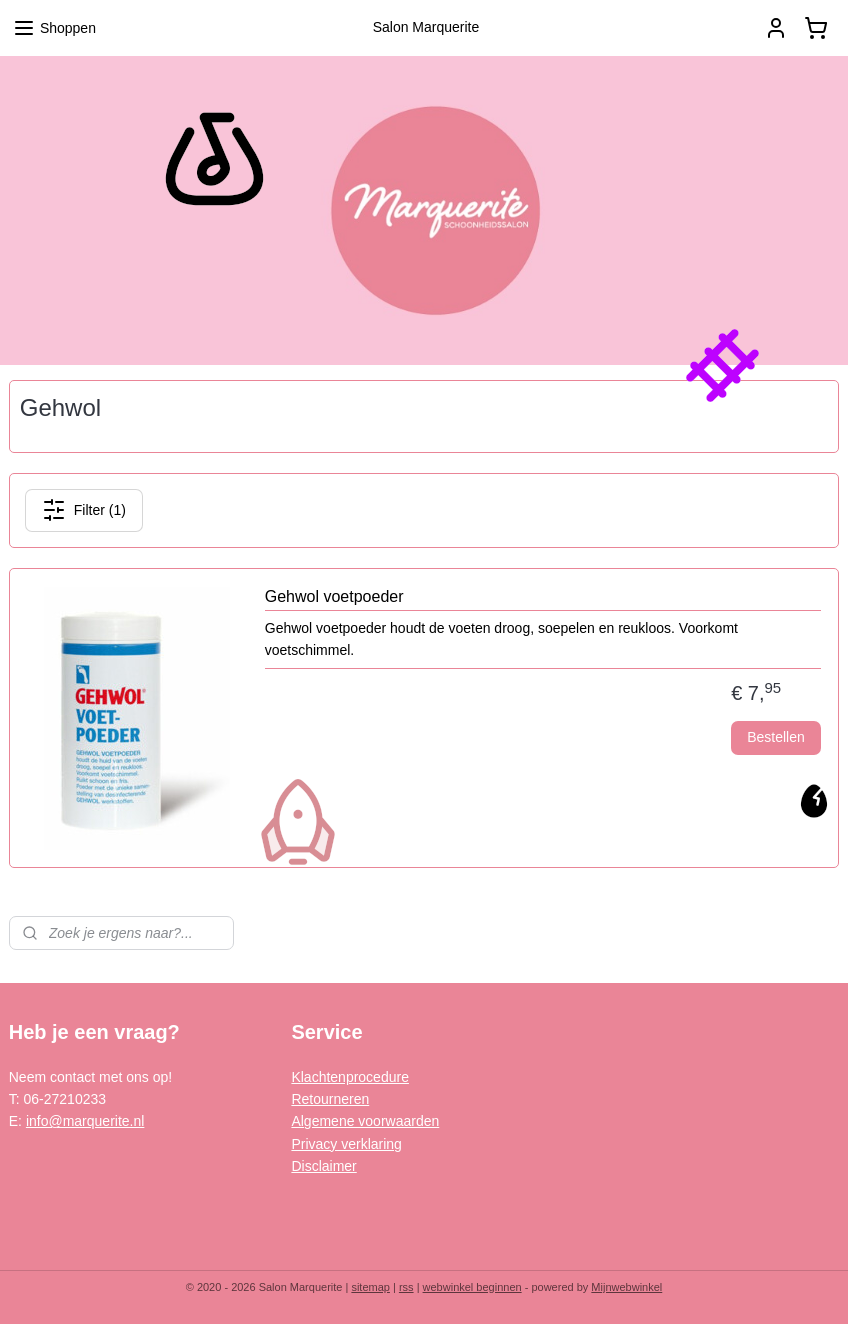 This screenshot has width=848, height=1324. I want to click on view track or railway information, so click(722, 365).